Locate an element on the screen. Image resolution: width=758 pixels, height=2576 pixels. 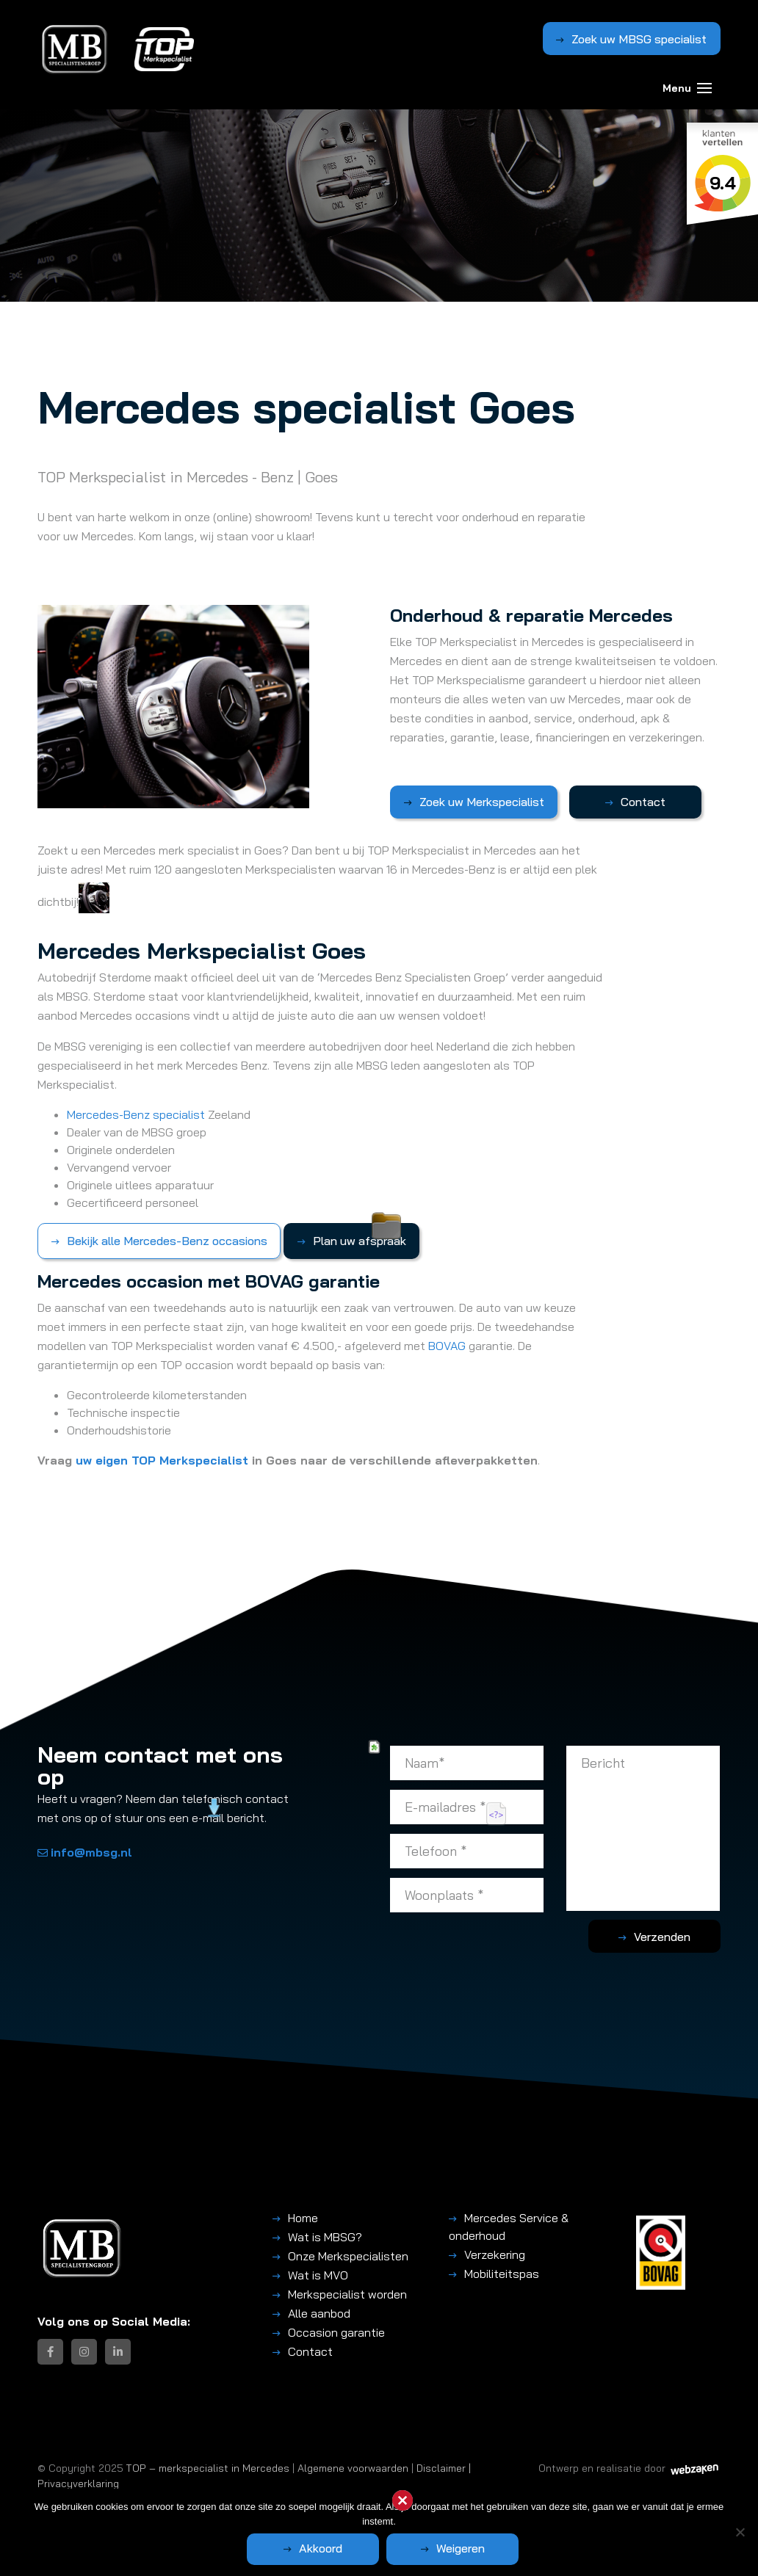
stop or cancel the current action is located at coordinates (403, 2500).